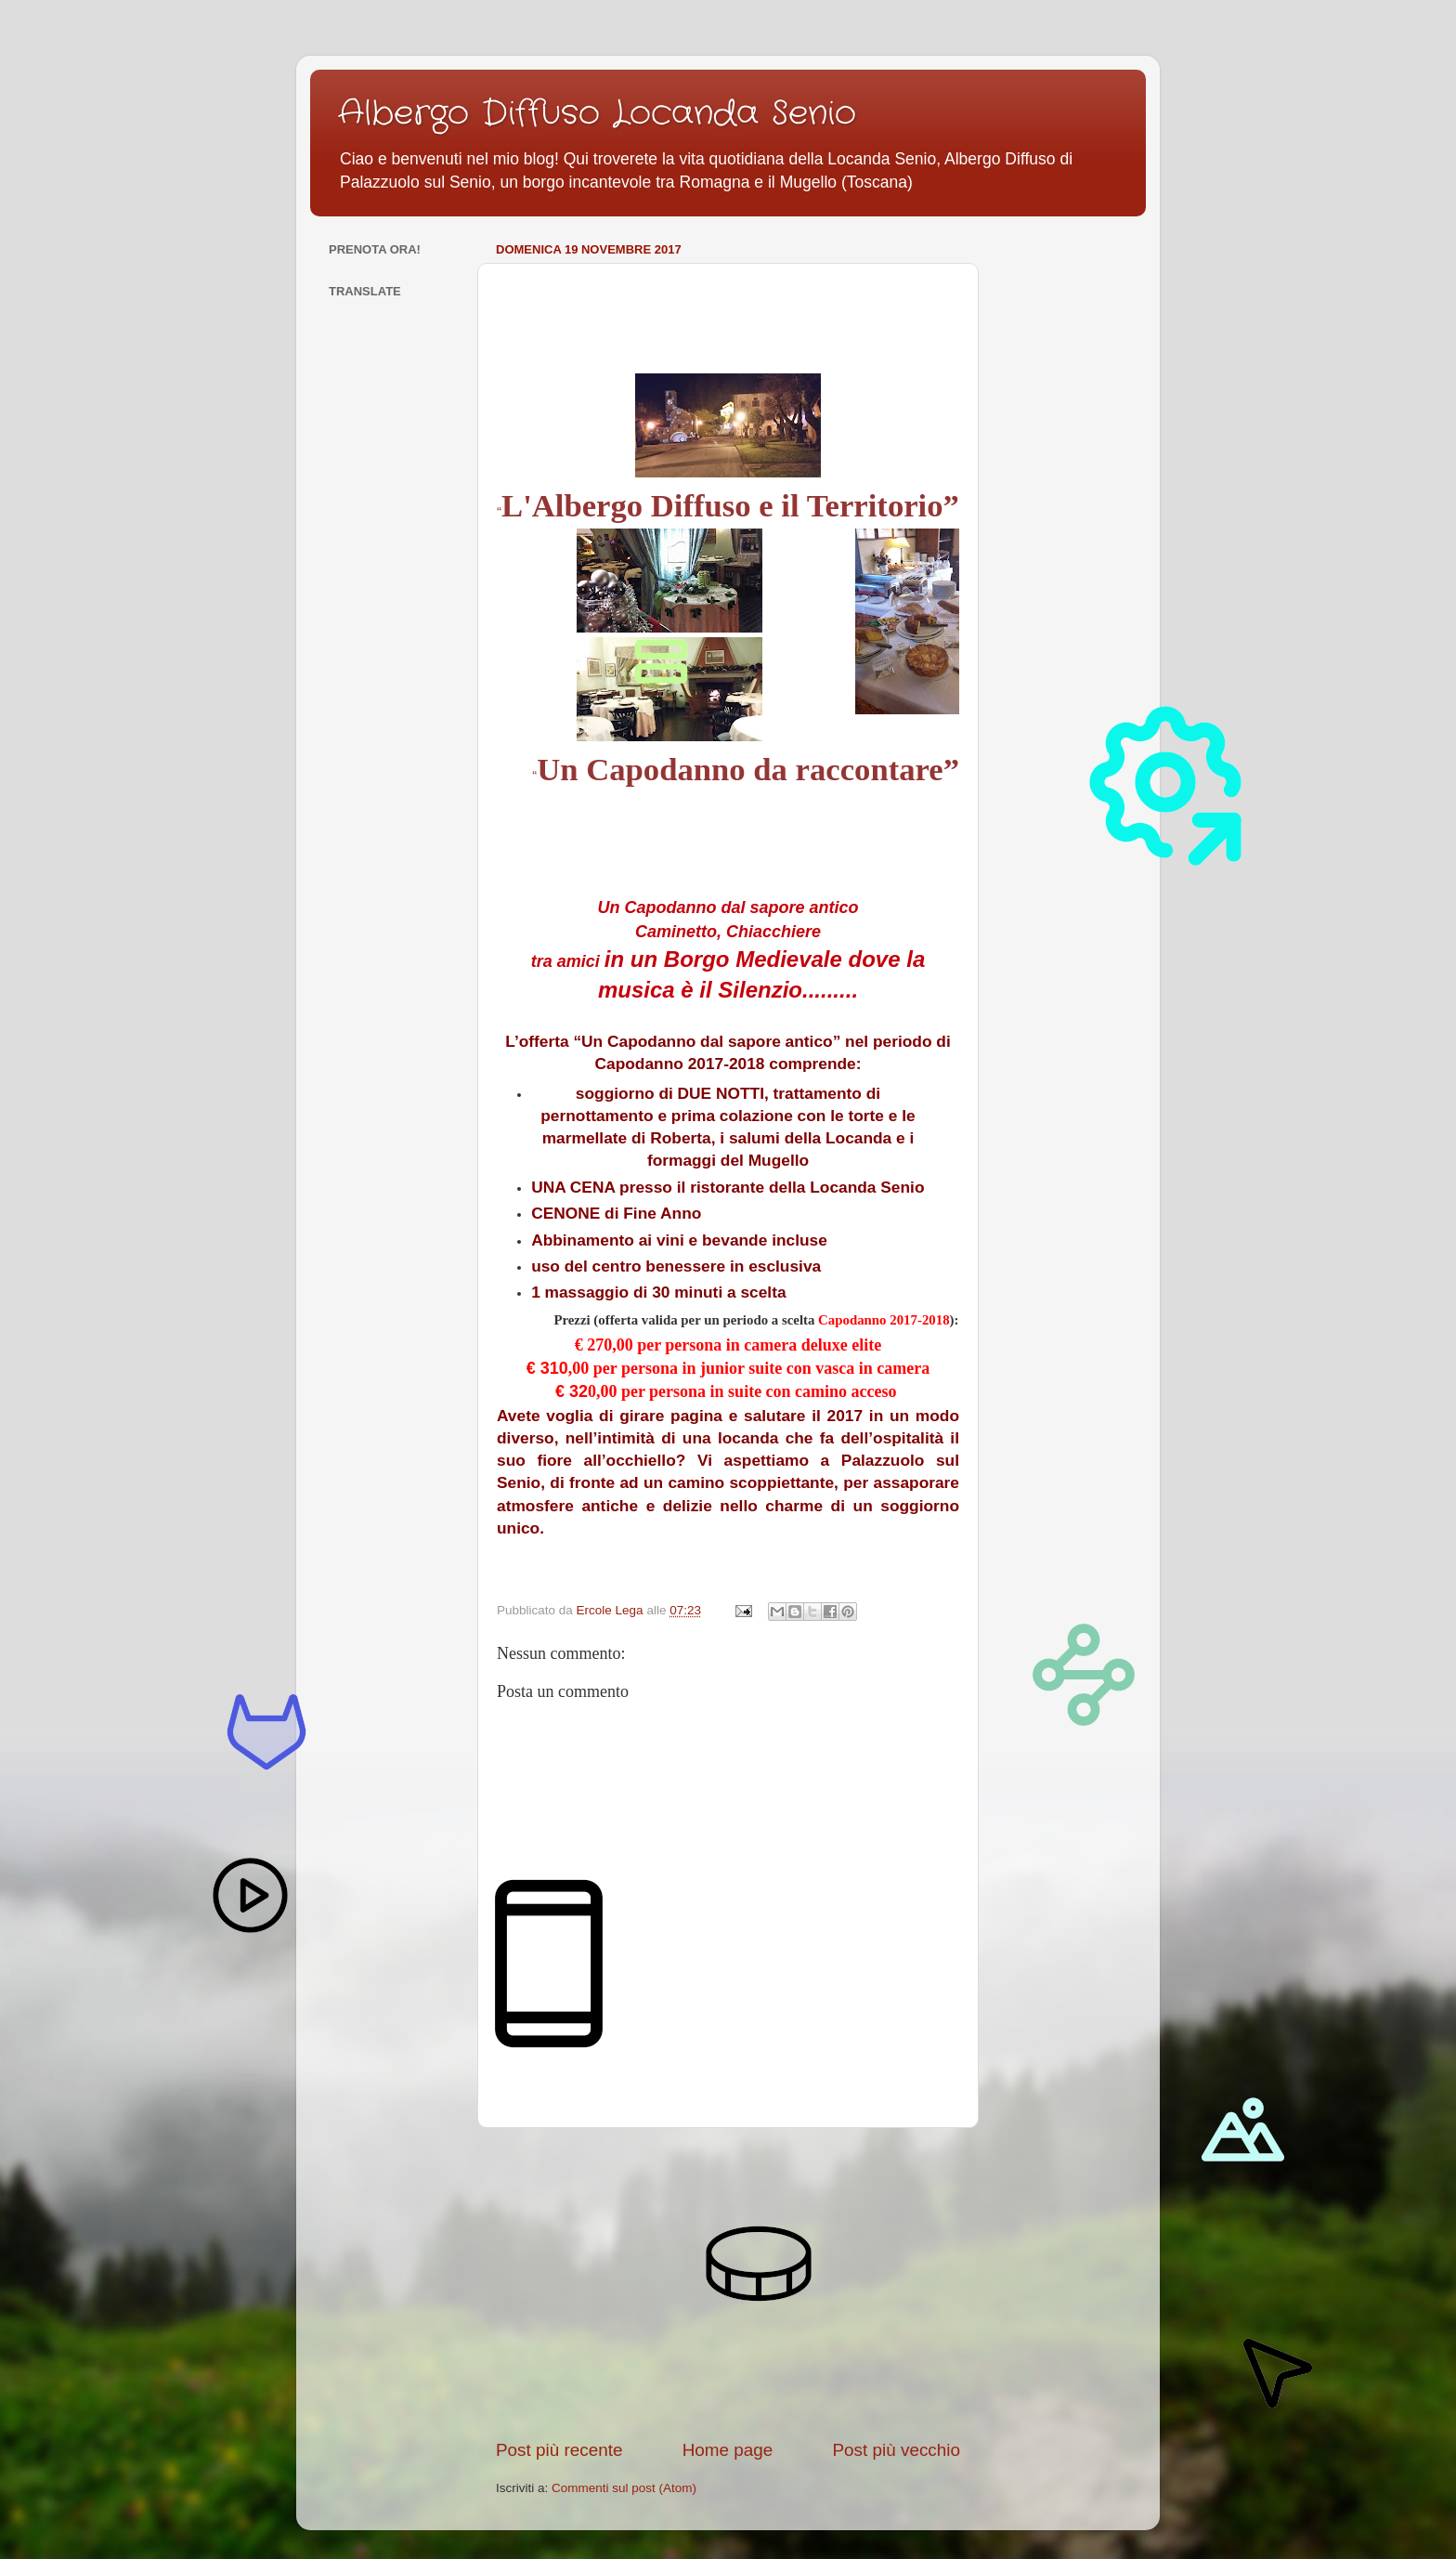  I want to click on view landscape or nature photos, so click(1242, 2134).